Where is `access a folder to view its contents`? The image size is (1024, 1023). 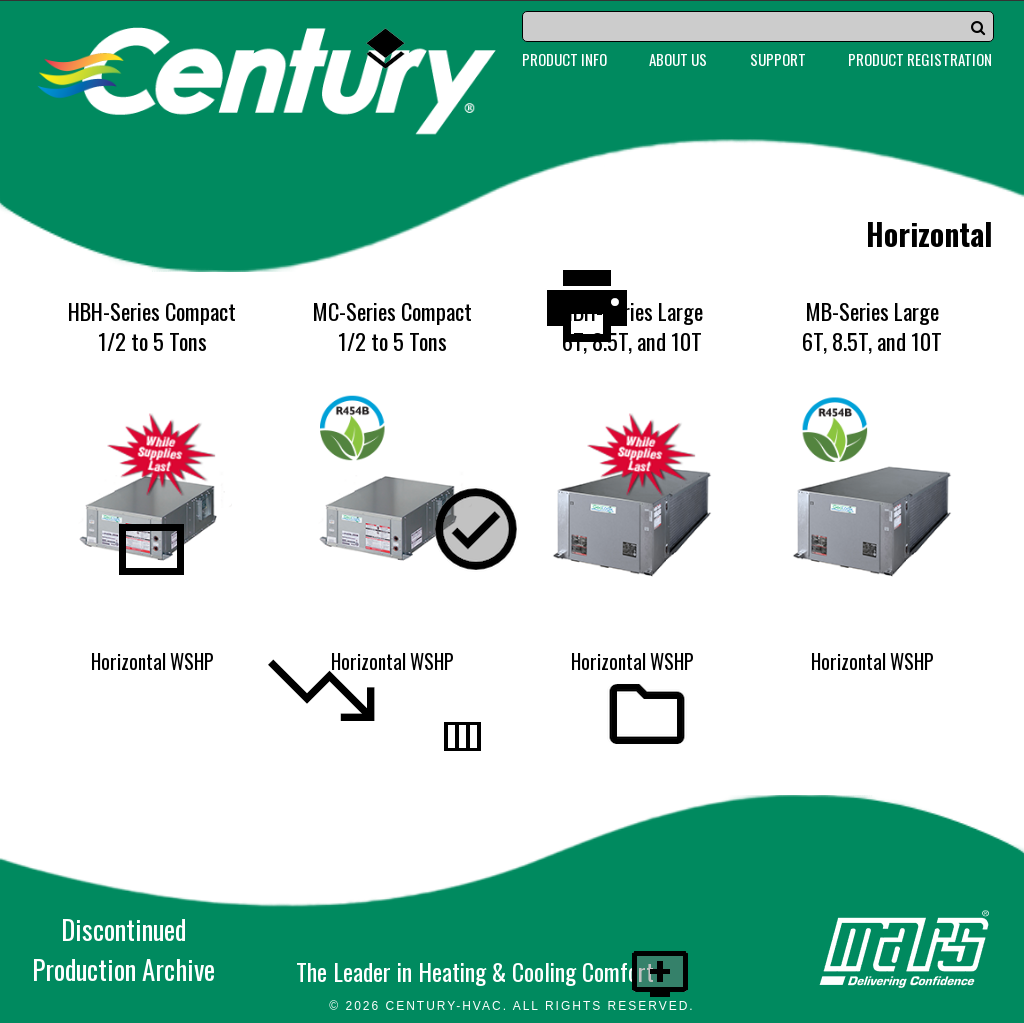 access a folder to view its contents is located at coordinates (647, 714).